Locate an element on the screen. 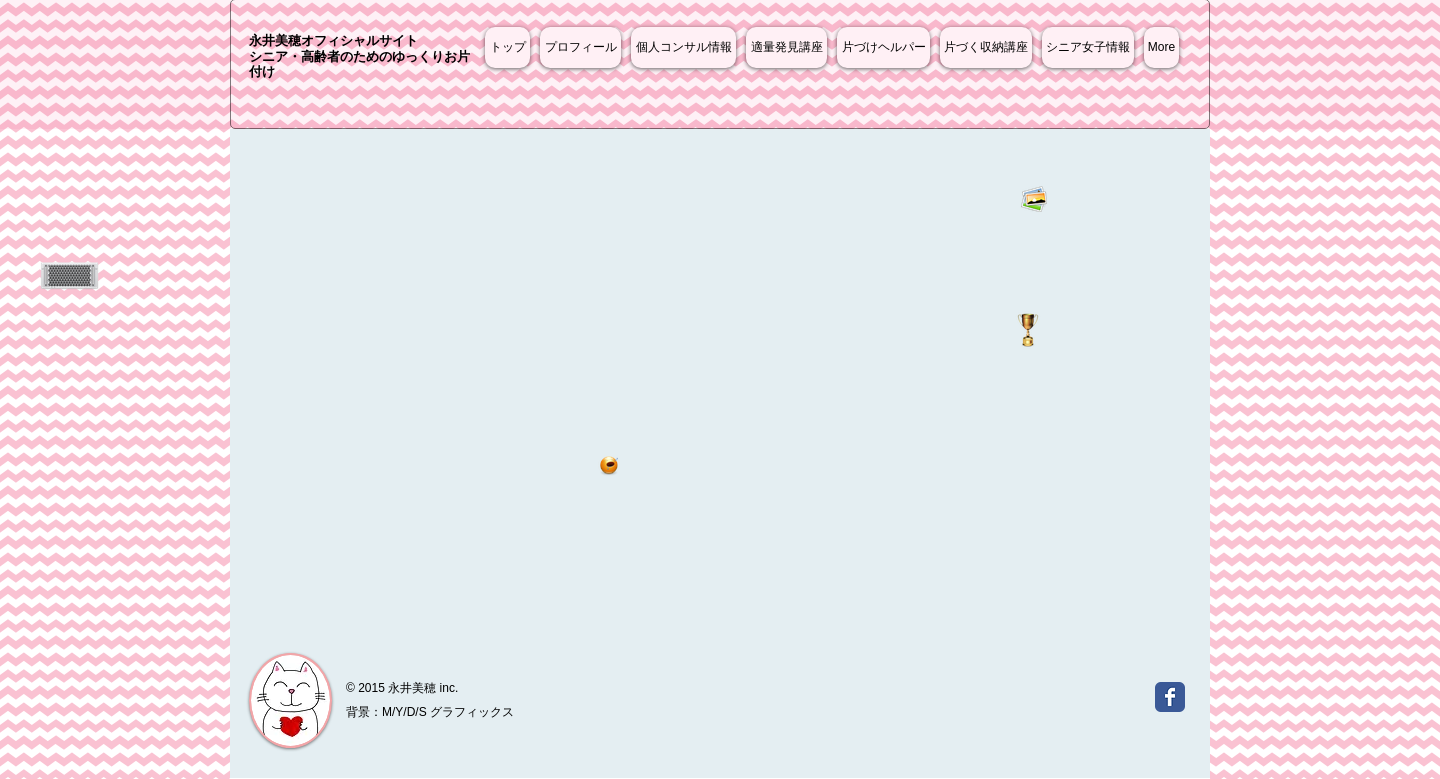  indicates user is tired or exhausted is located at coordinates (609, 466).